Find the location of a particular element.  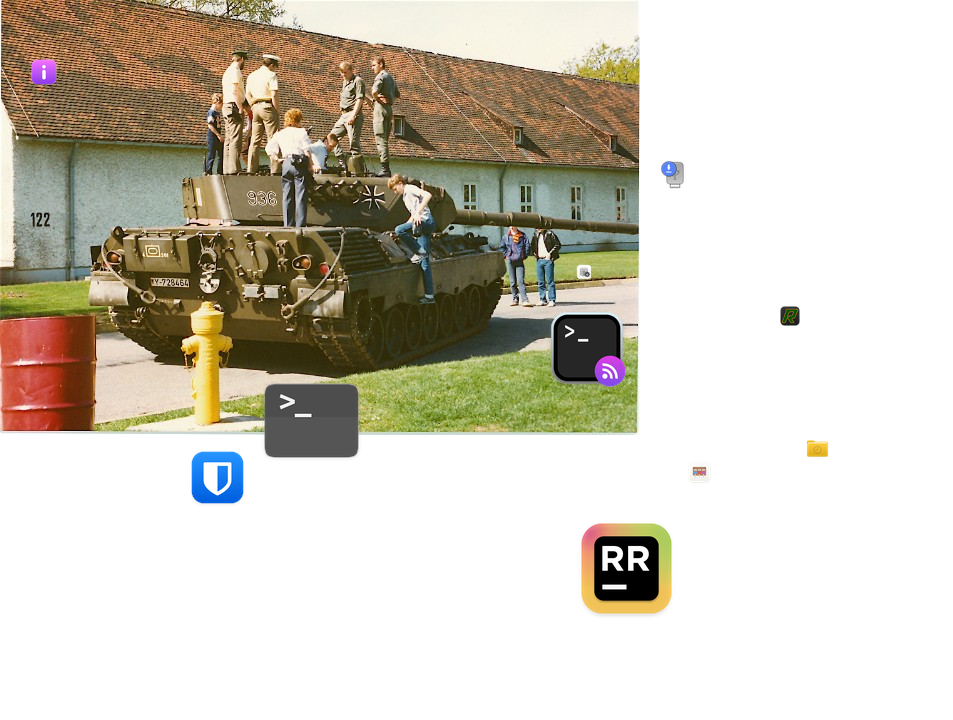

open SecureCRT terminal emulator app is located at coordinates (587, 348).